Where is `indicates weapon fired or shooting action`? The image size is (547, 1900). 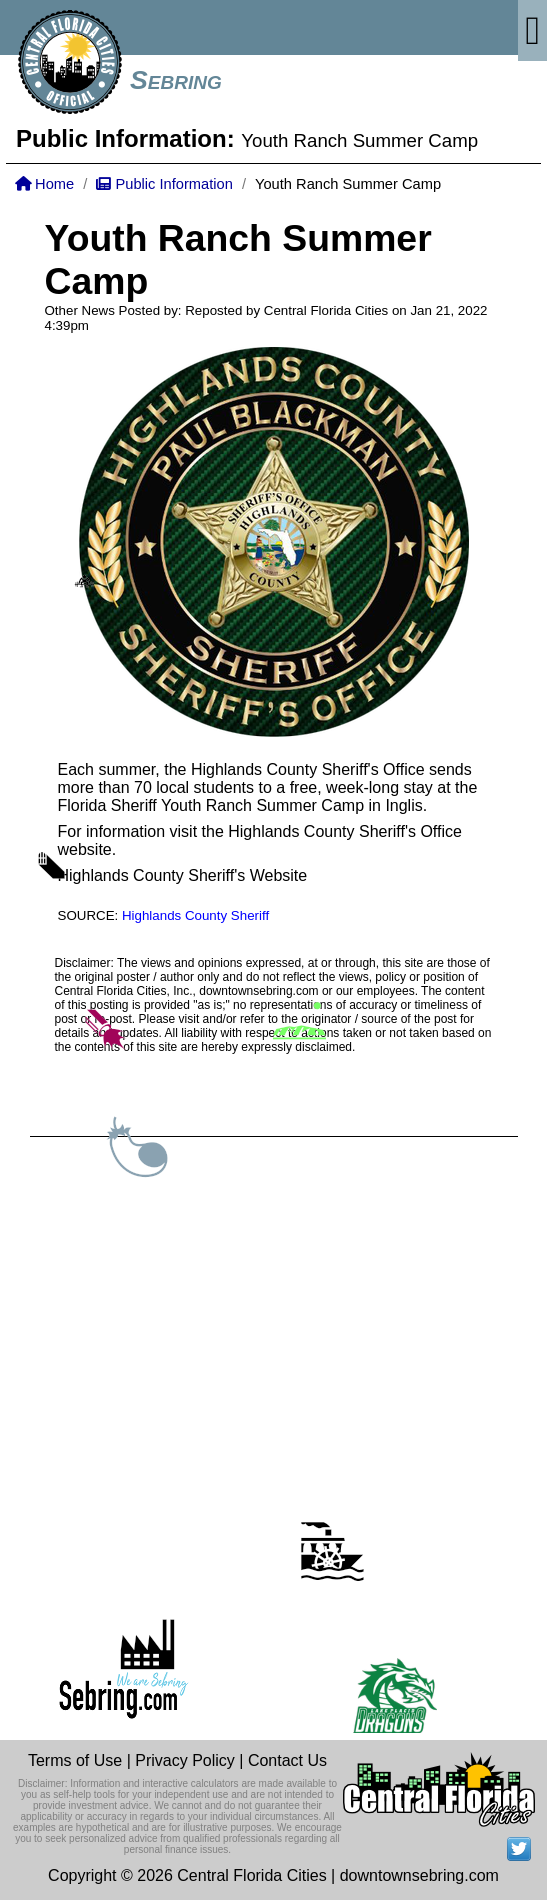 indicates weapon fired or shooting action is located at coordinates (106, 1030).